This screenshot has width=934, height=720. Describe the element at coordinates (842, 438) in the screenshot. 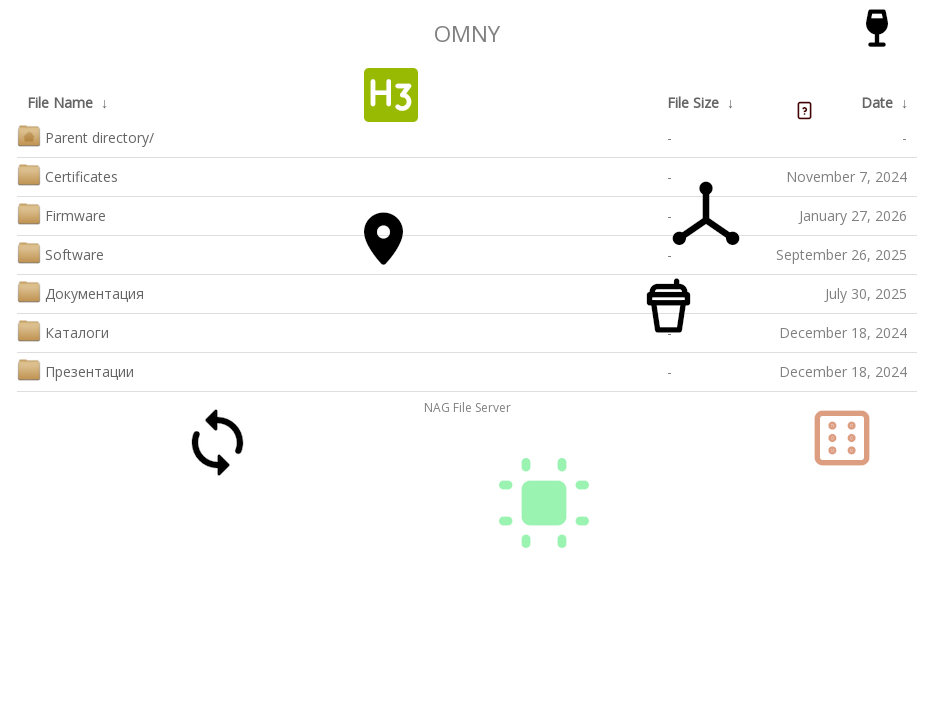

I see `random selection or shuffle function` at that location.